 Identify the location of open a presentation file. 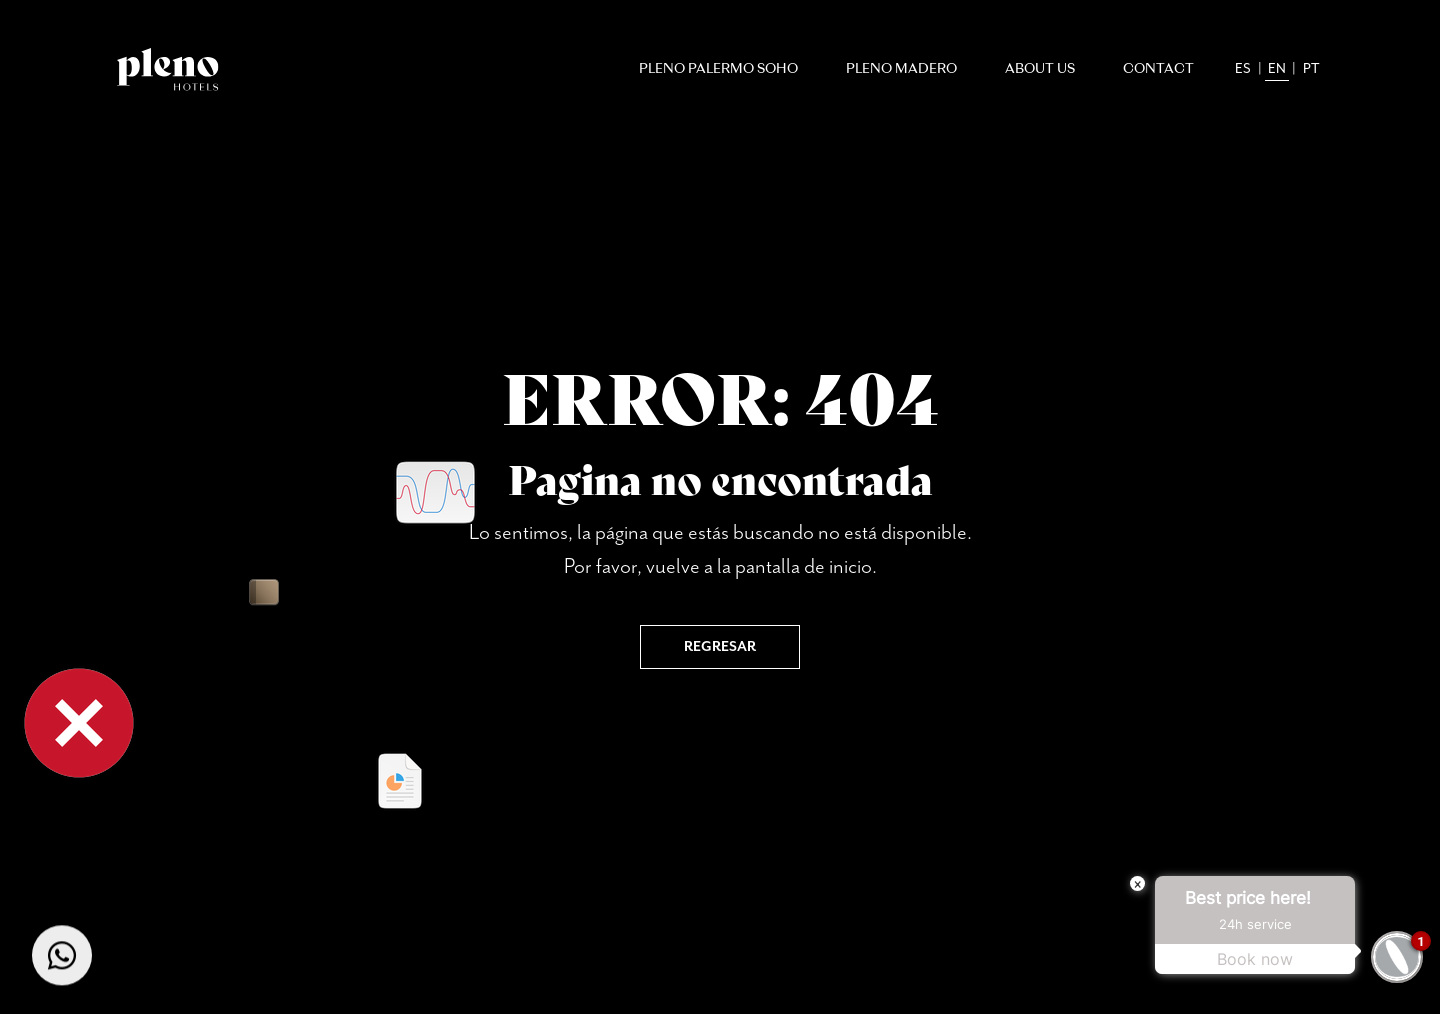
(400, 781).